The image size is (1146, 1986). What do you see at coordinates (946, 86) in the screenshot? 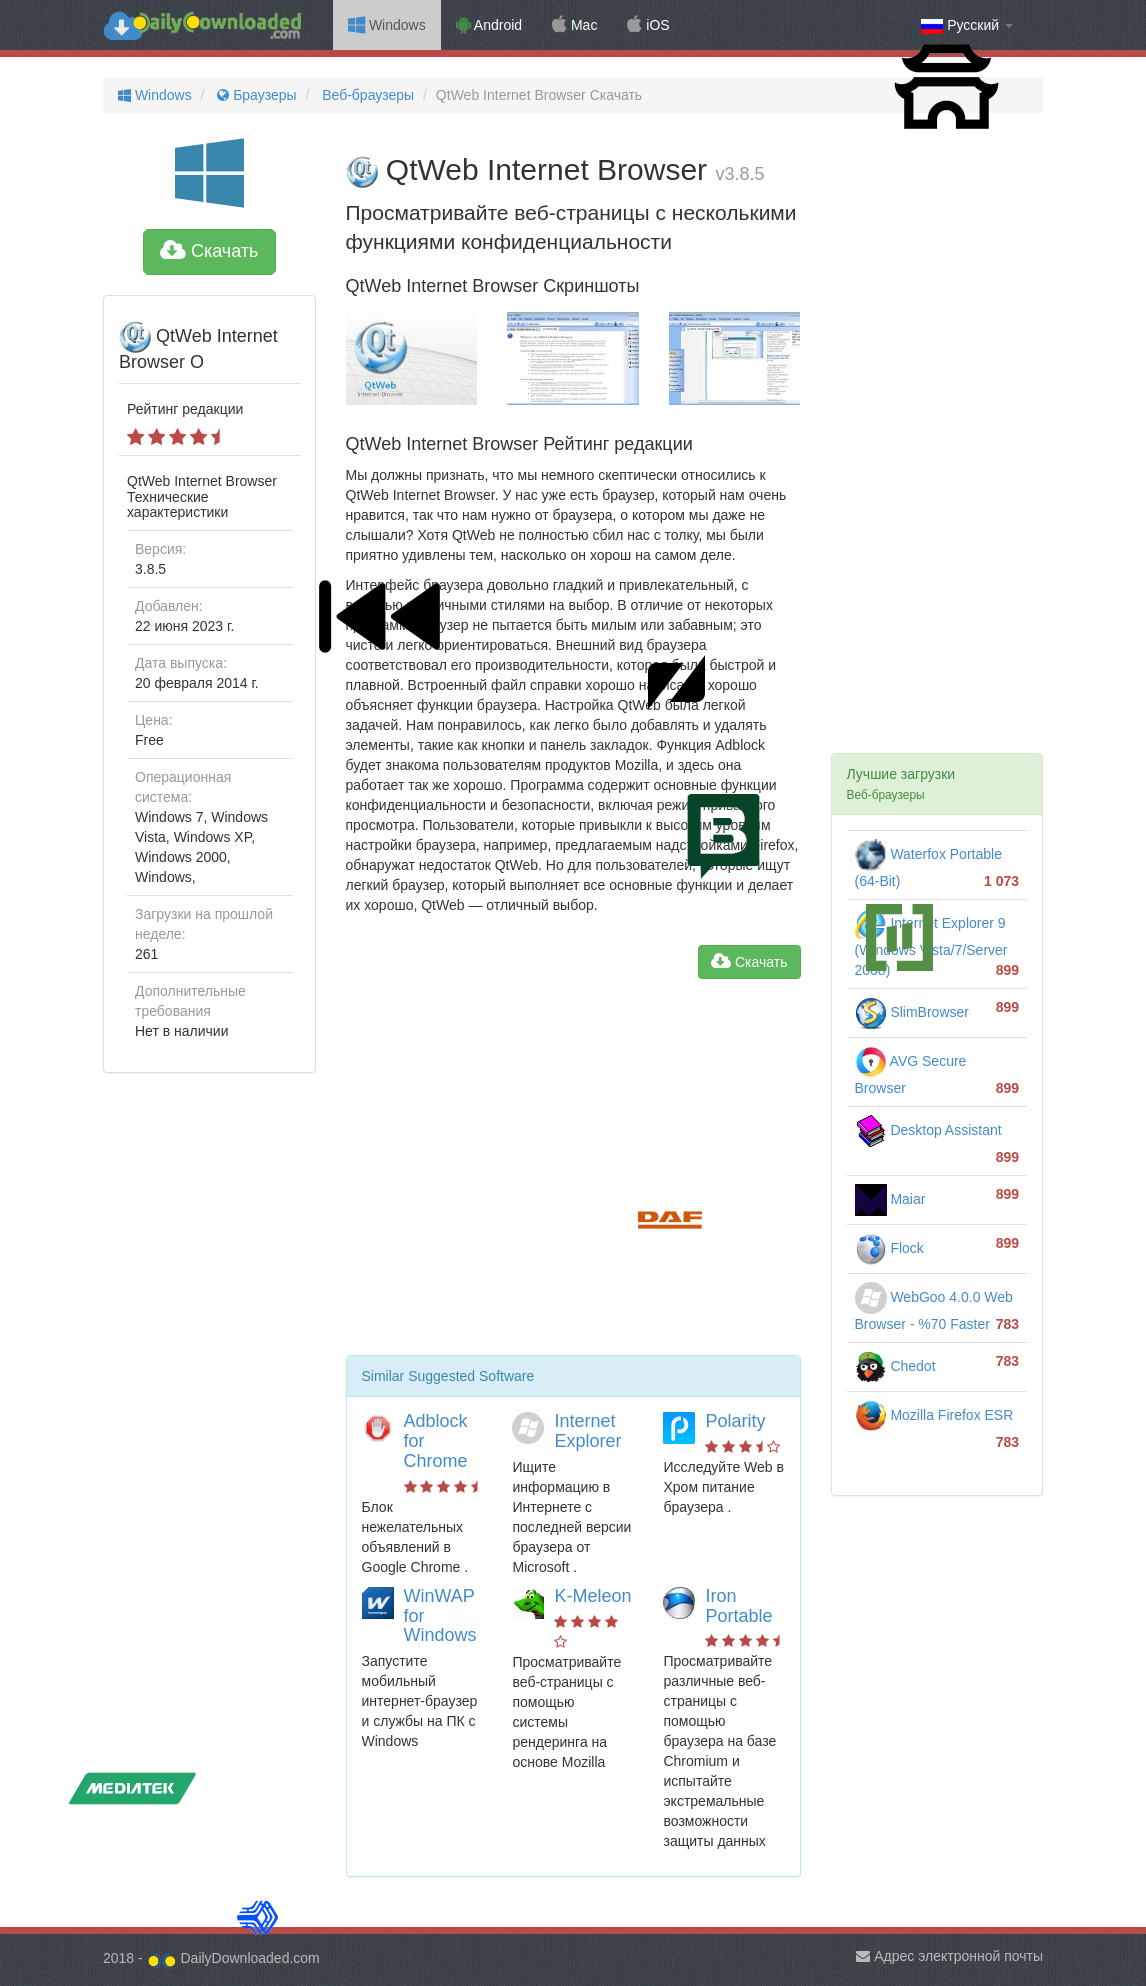
I see `view historical landmarks or monuments` at bounding box center [946, 86].